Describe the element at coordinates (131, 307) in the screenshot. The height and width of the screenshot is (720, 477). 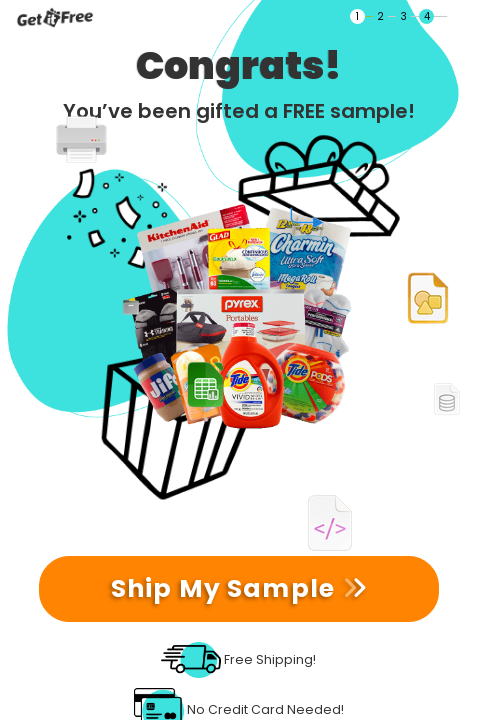
I see `open the file manager application` at that location.